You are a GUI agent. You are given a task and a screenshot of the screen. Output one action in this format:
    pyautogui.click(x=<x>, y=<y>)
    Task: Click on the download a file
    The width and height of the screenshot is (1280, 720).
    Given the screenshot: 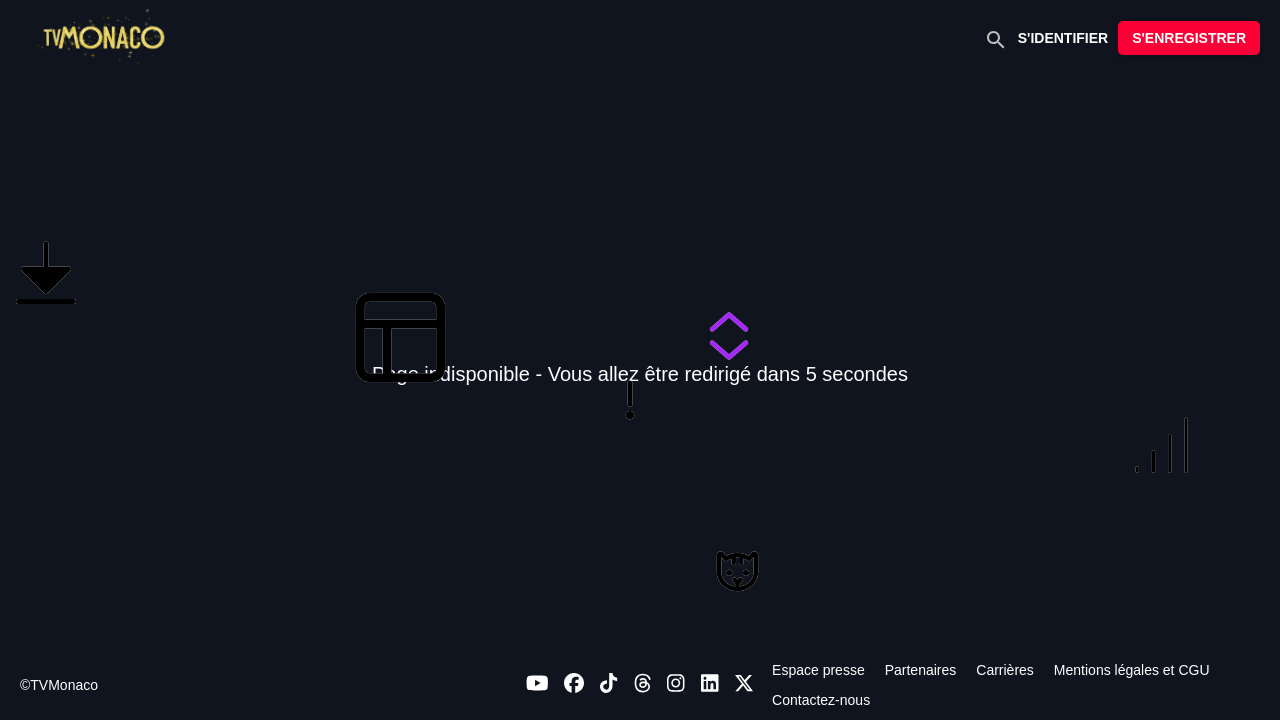 What is the action you would take?
    pyautogui.click(x=46, y=274)
    